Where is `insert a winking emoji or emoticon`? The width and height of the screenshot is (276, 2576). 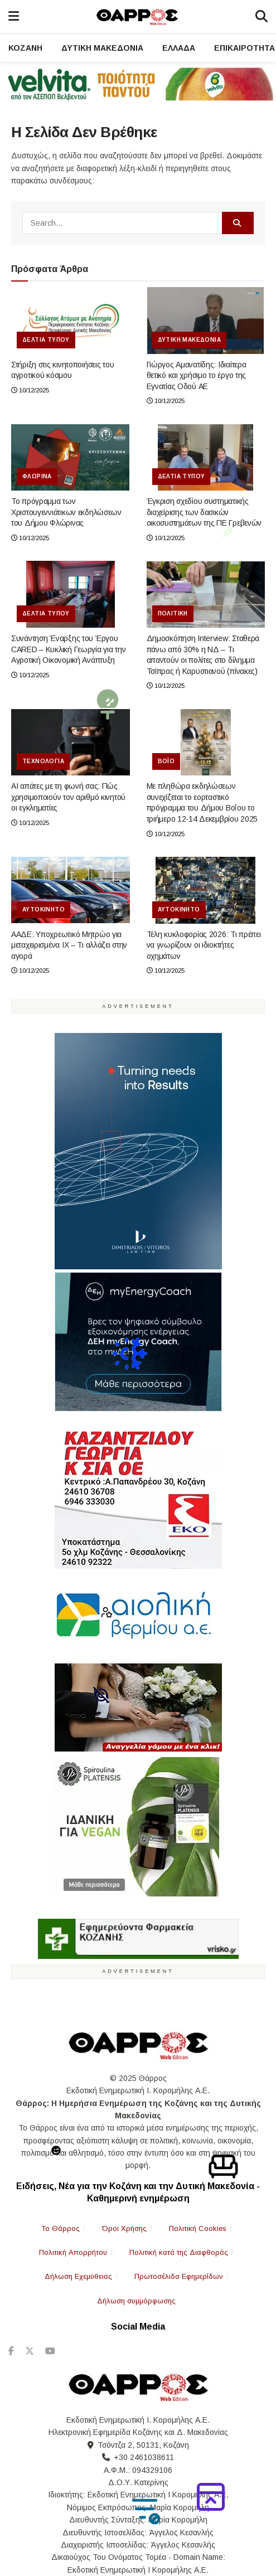
insert a winking emoji or emoticon is located at coordinates (56, 2150).